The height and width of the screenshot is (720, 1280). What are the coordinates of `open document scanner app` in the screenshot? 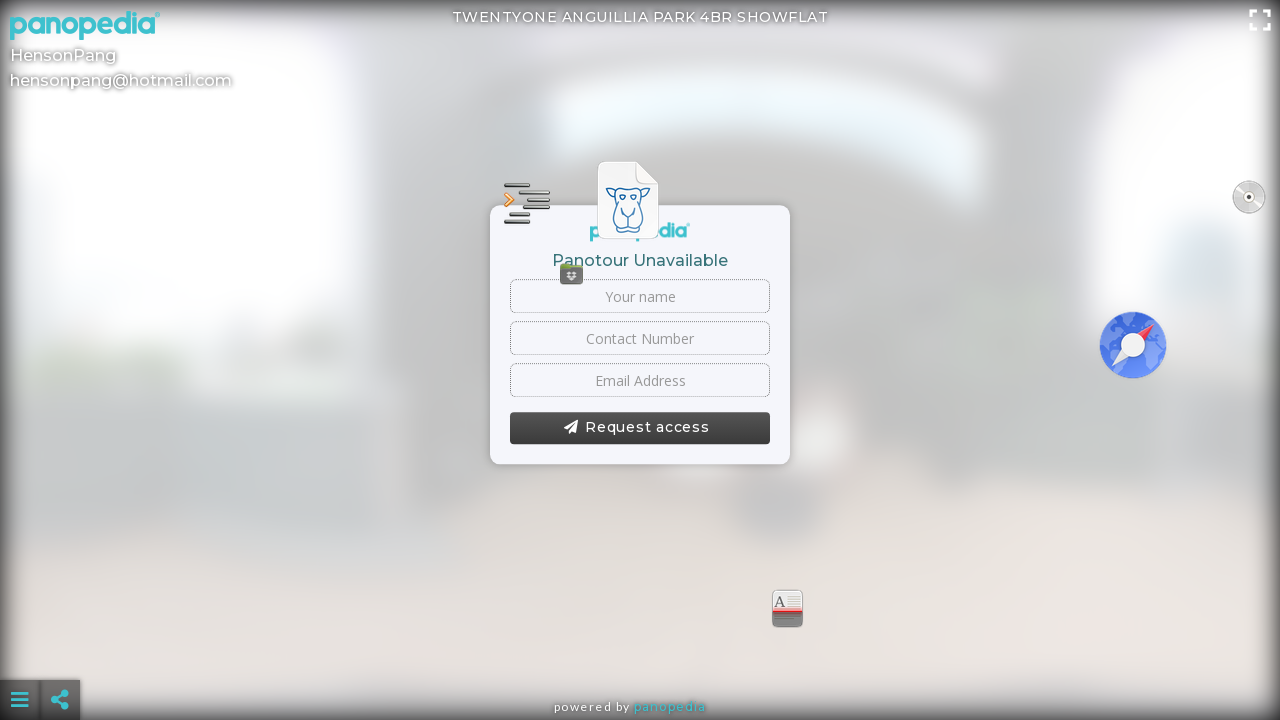 It's located at (787, 608).